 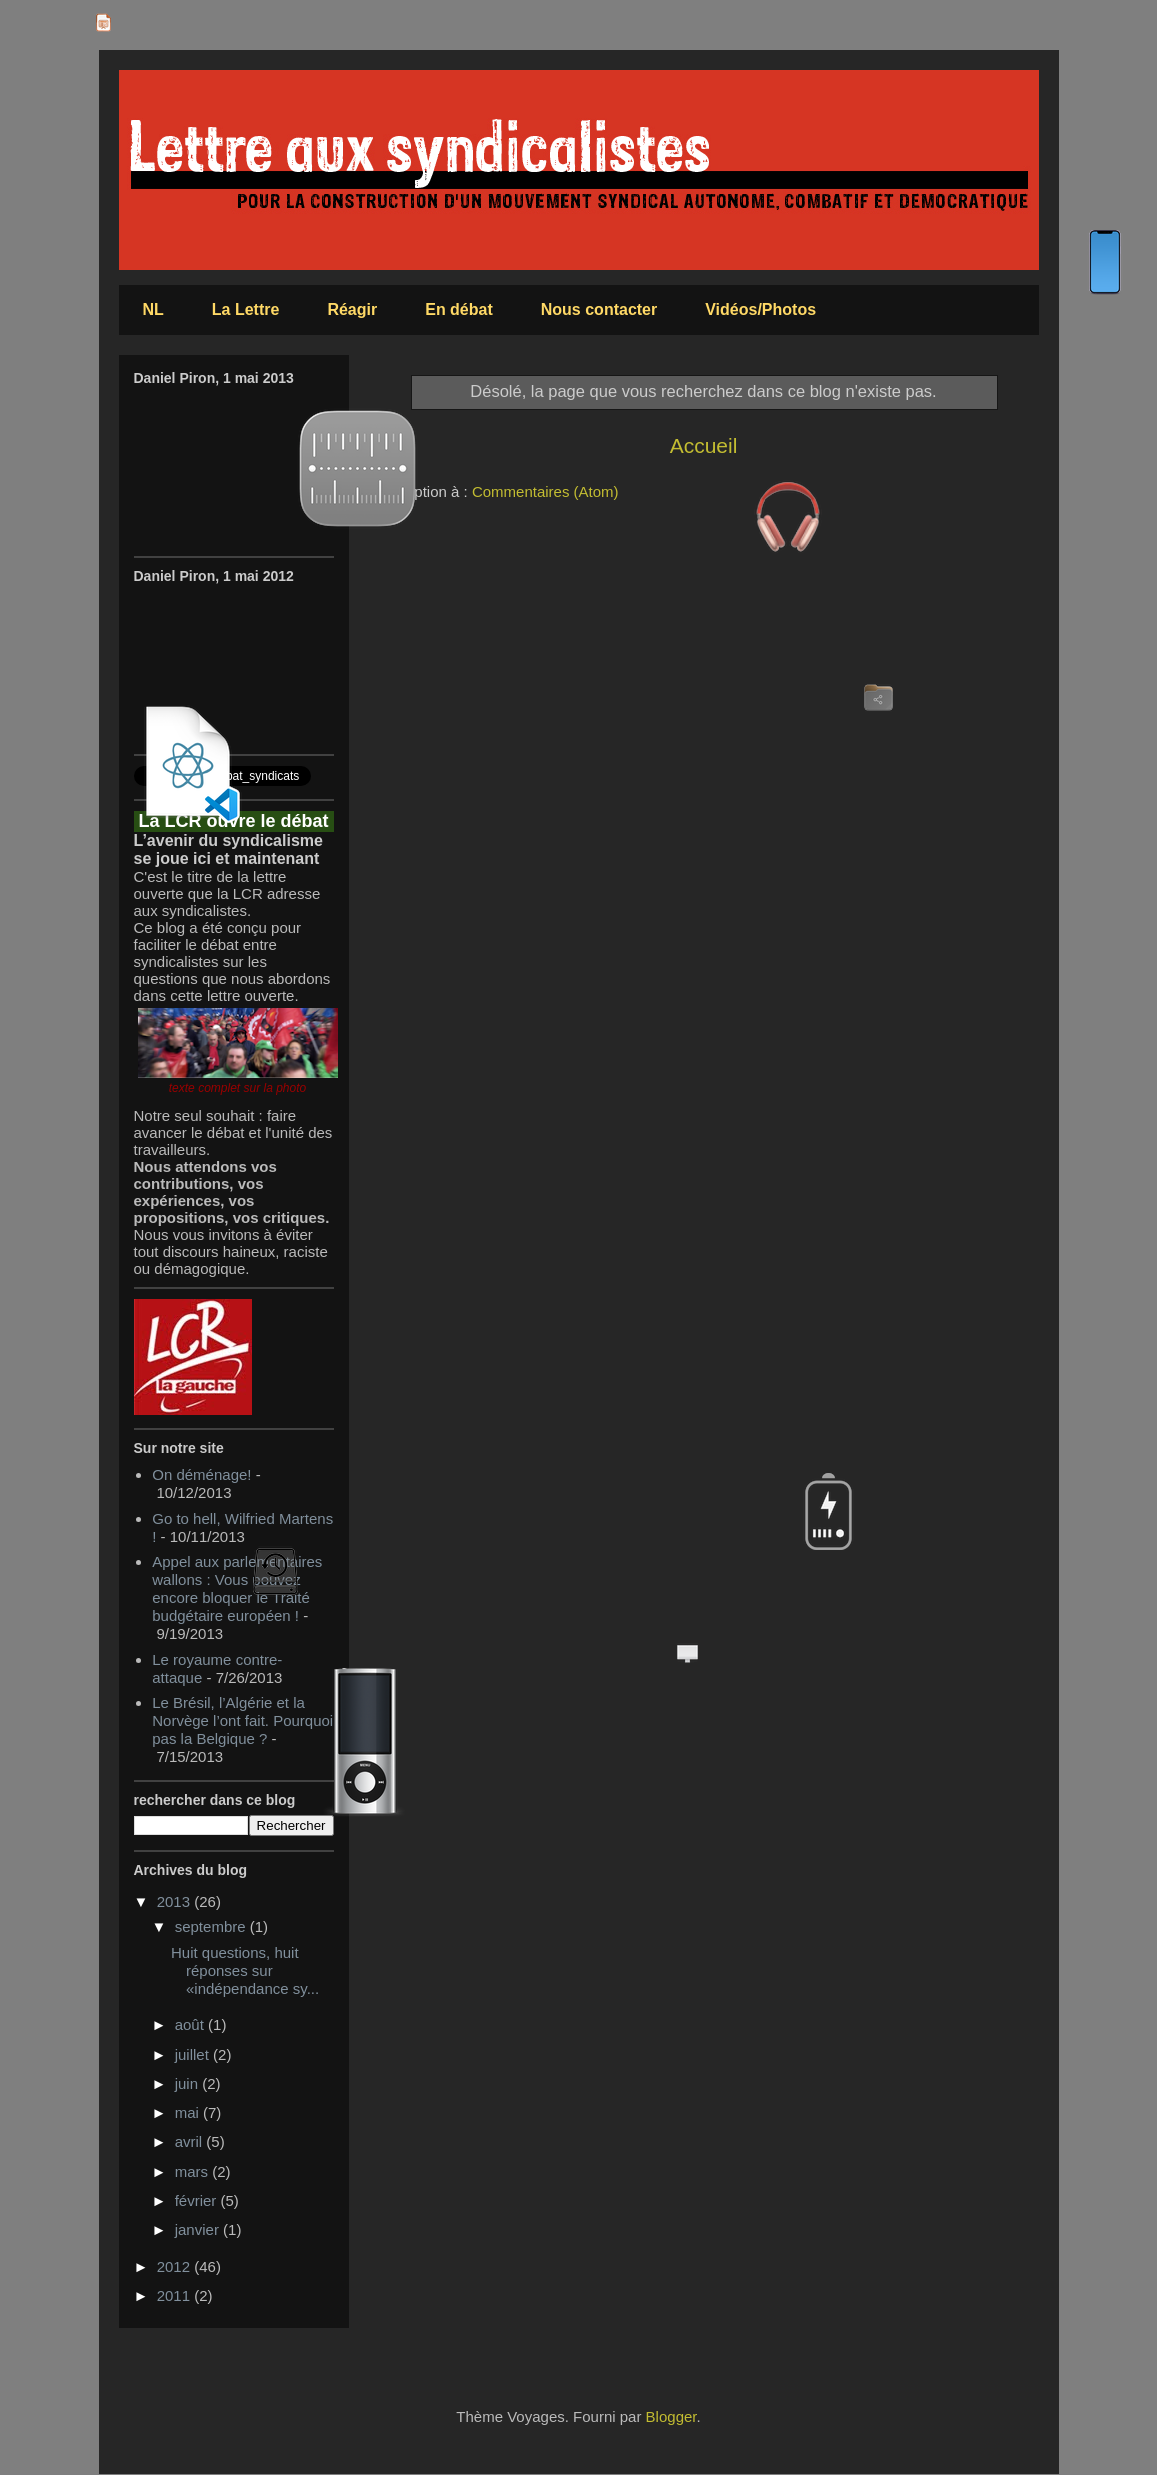 What do you see at coordinates (275, 1571) in the screenshot?
I see `access time machine backups` at bounding box center [275, 1571].